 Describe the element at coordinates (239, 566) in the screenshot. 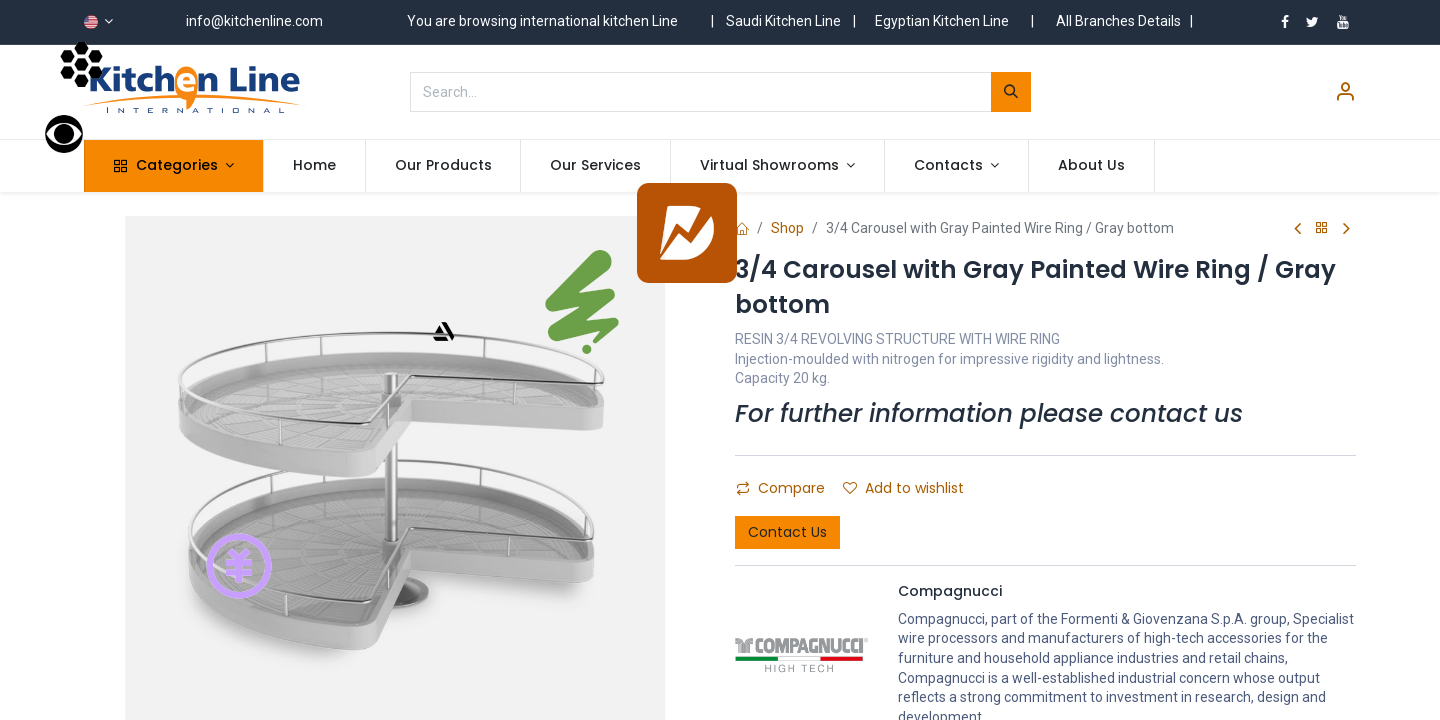

I see `view balance in chinese yuan` at that location.